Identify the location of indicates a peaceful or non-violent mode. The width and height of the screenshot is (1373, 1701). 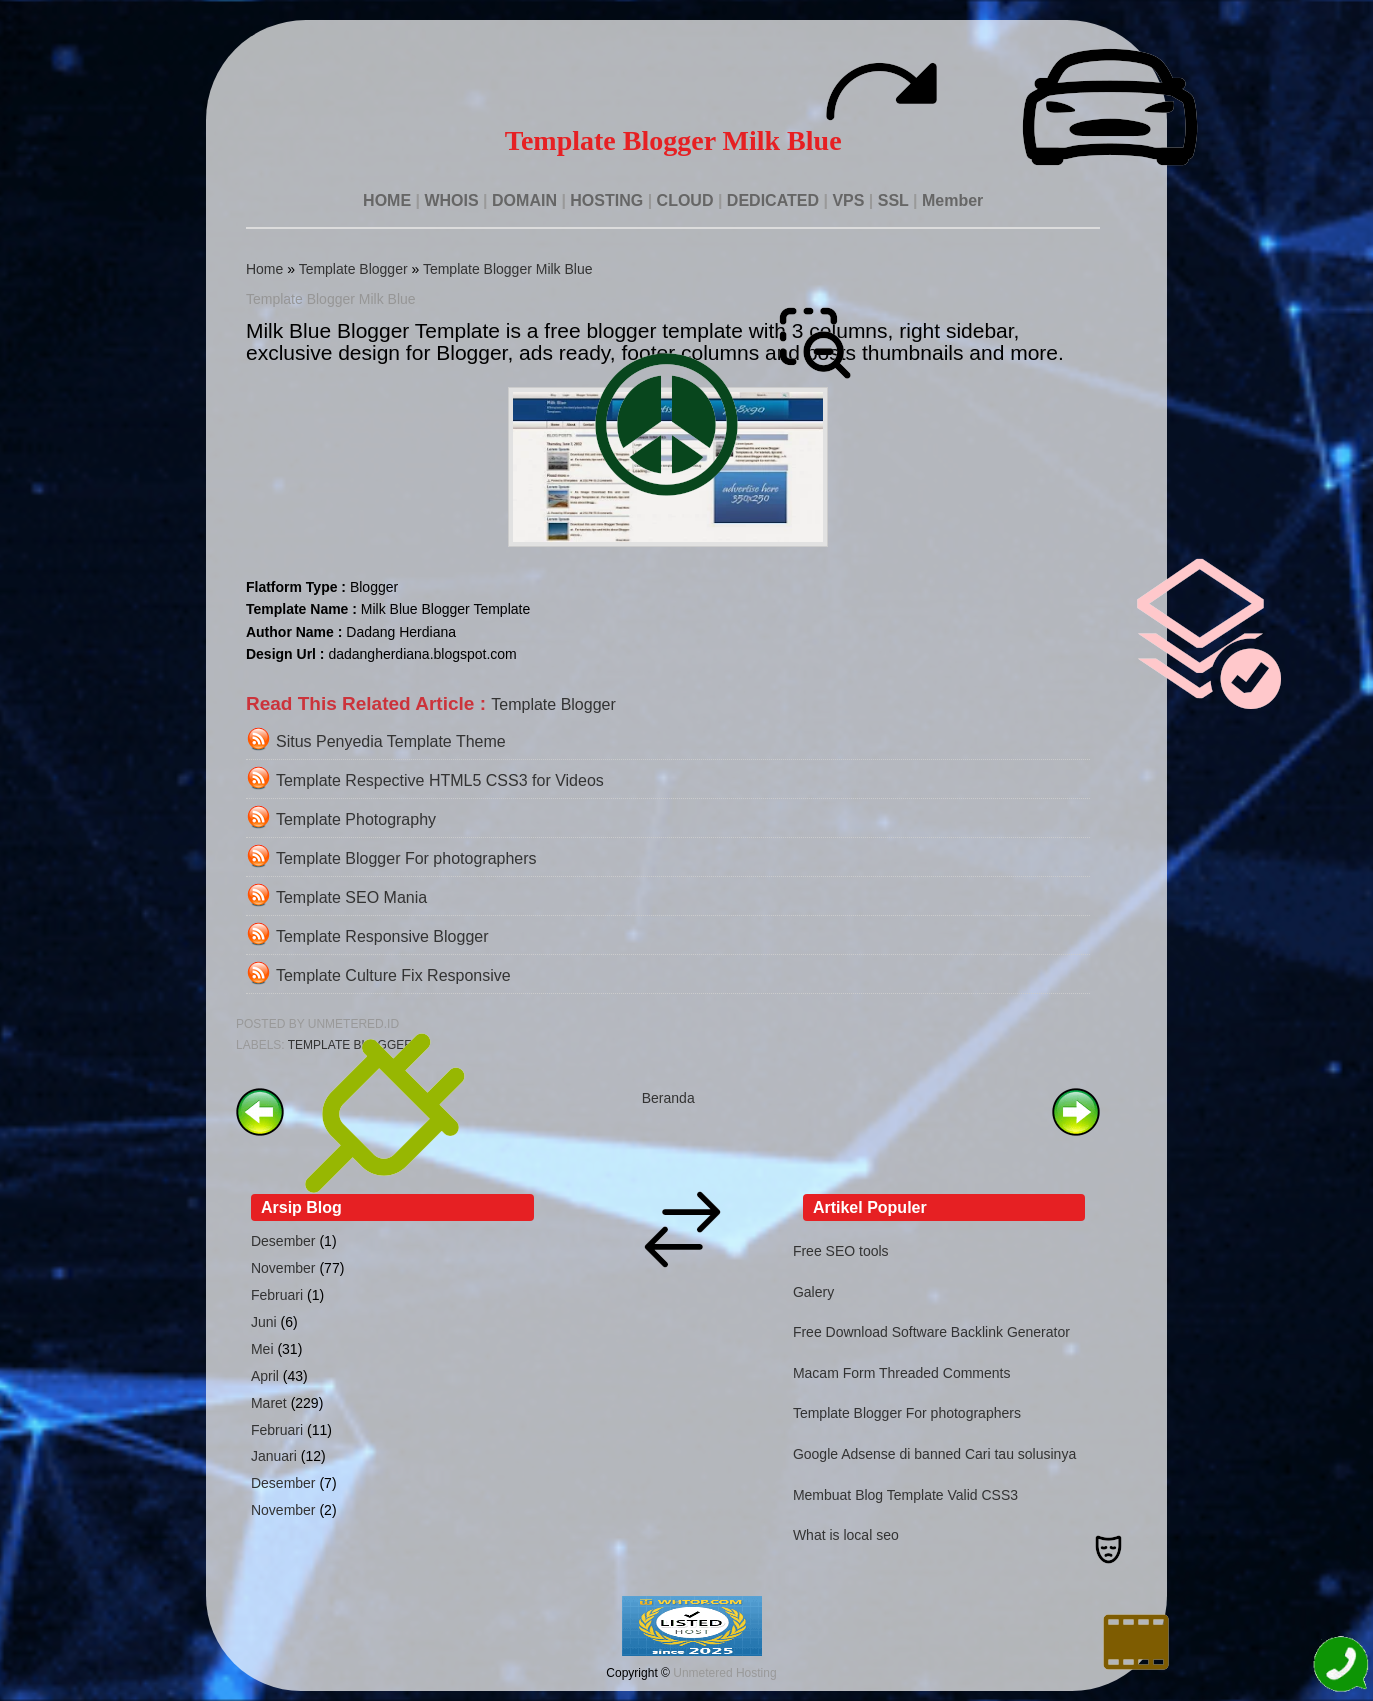
(666, 424).